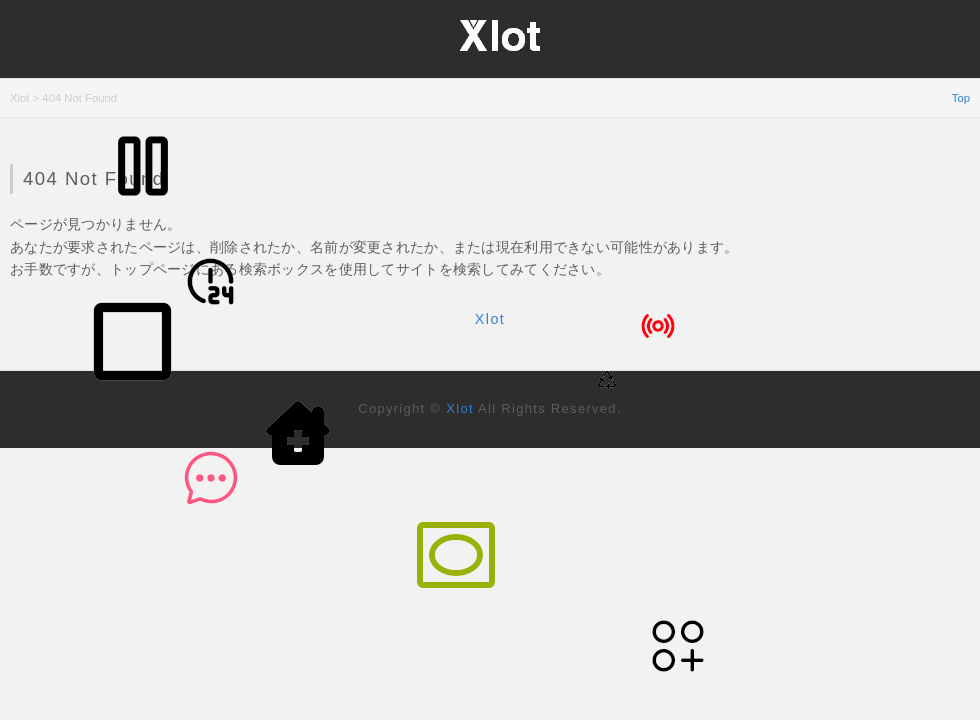  Describe the element at coordinates (678, 646) in the screenshot. I see `add a new item to a group or collection` at that location.